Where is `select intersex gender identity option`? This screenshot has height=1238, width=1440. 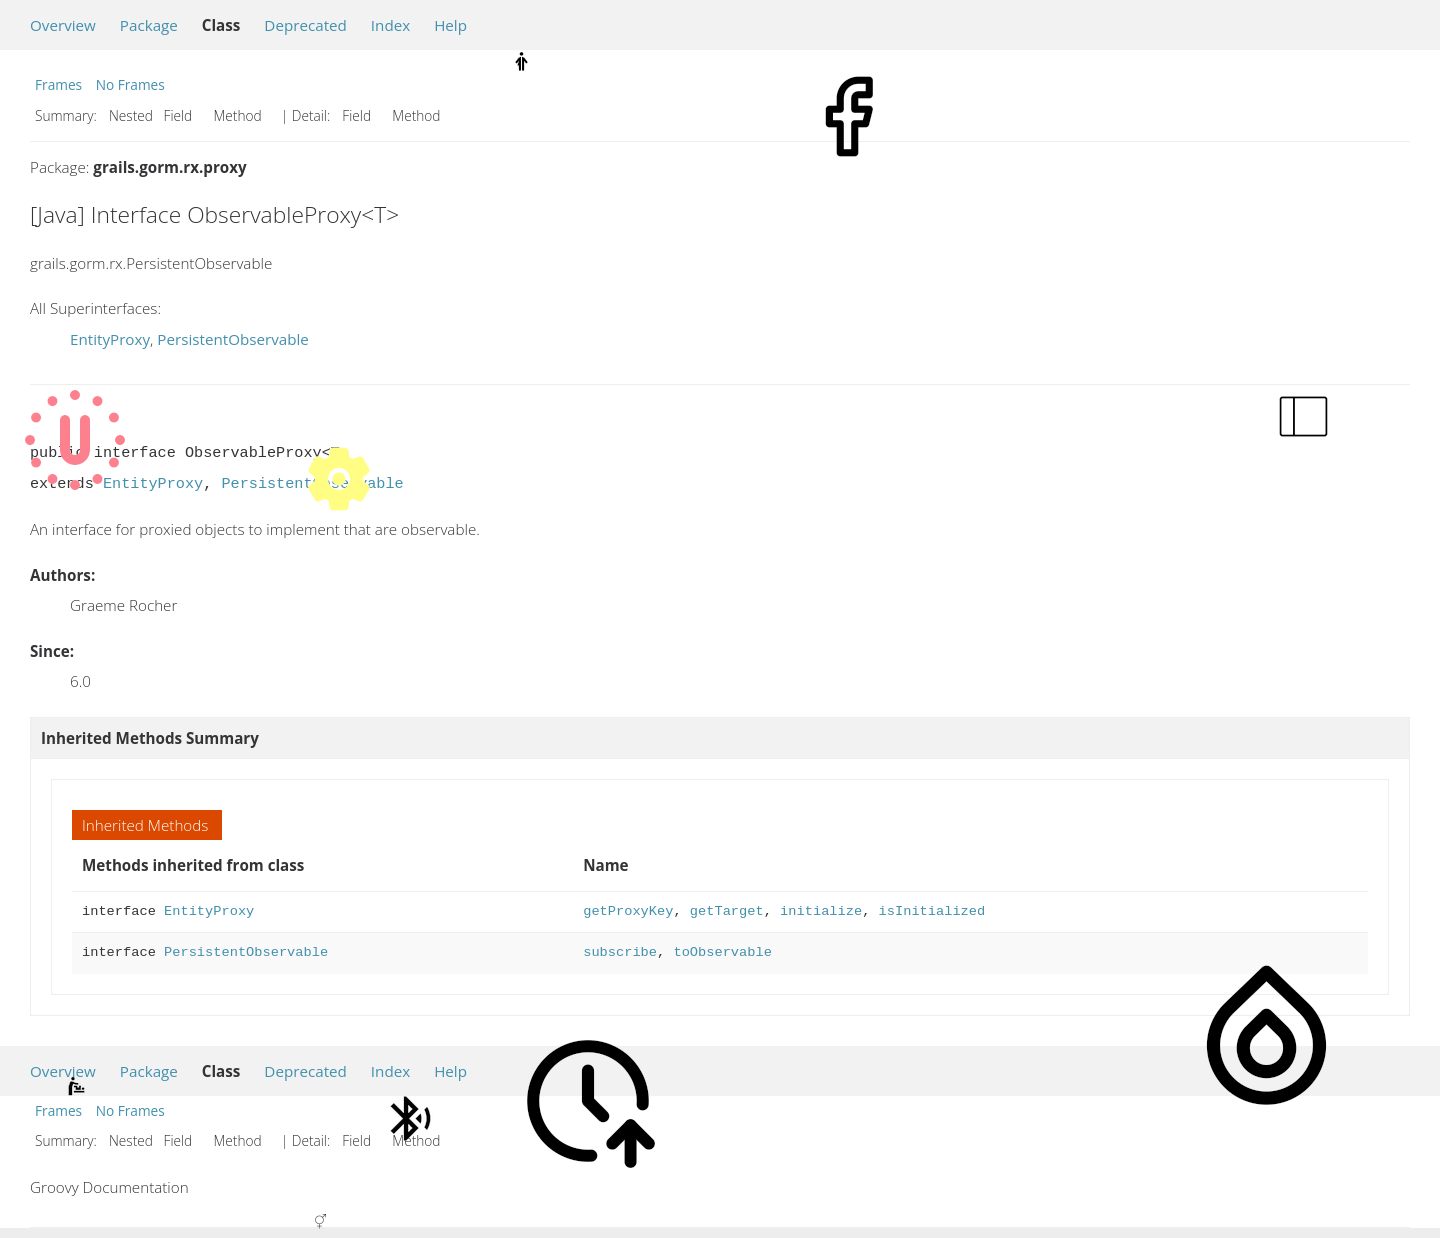
select intersex gender identity option is located at coordinates (320, 1221).